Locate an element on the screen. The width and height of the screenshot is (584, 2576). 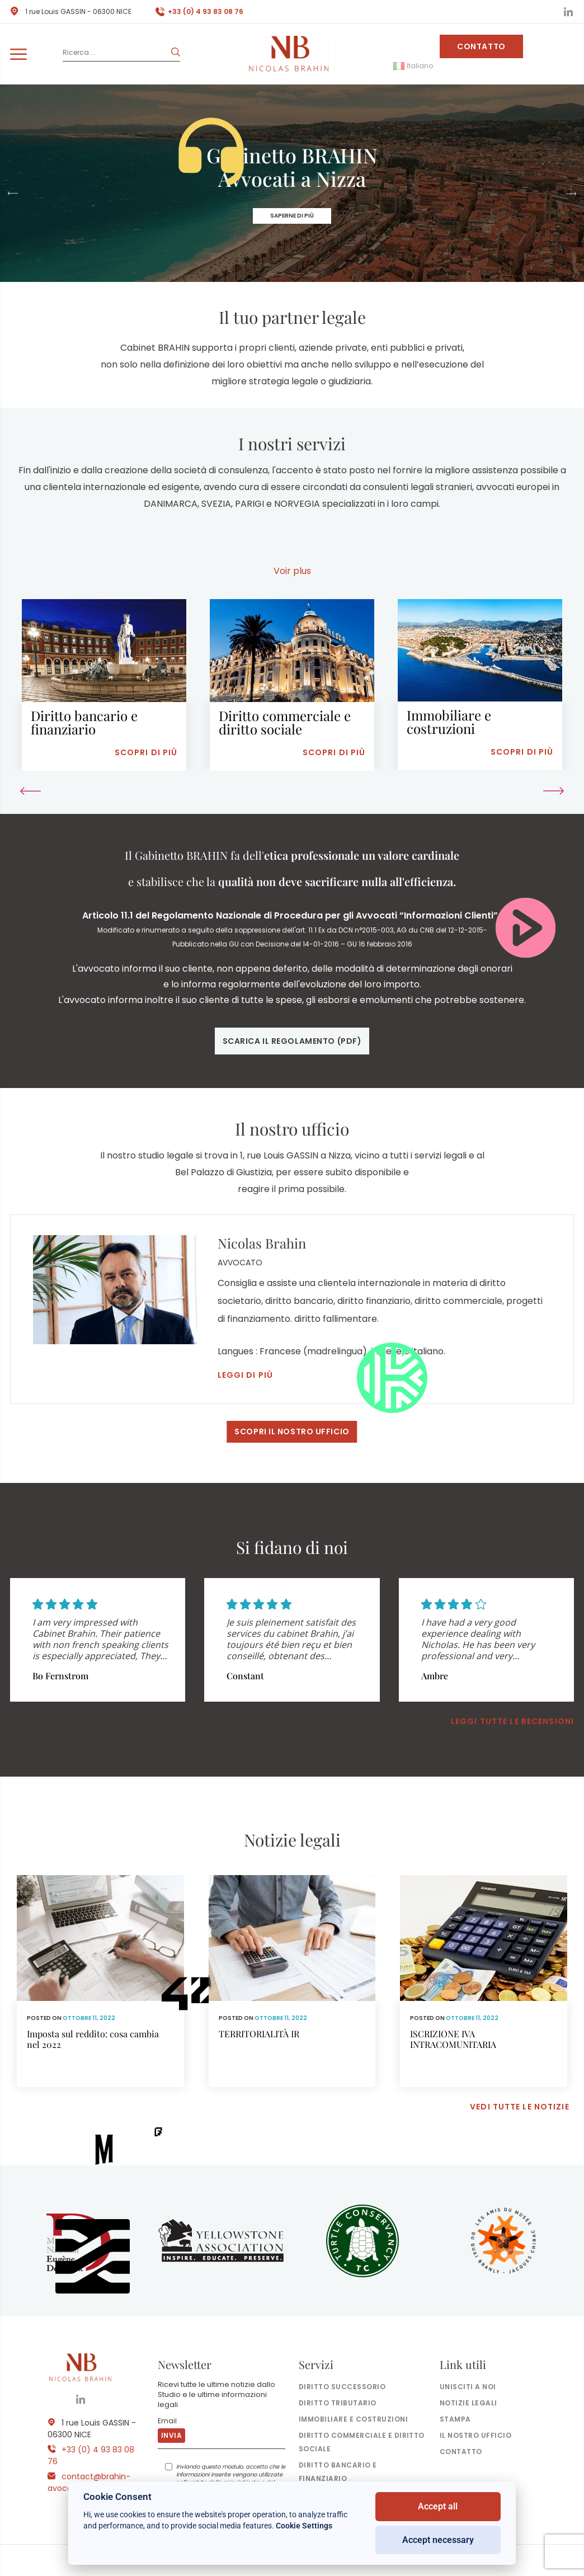
contact customer support is located at coordinates (211, 150).